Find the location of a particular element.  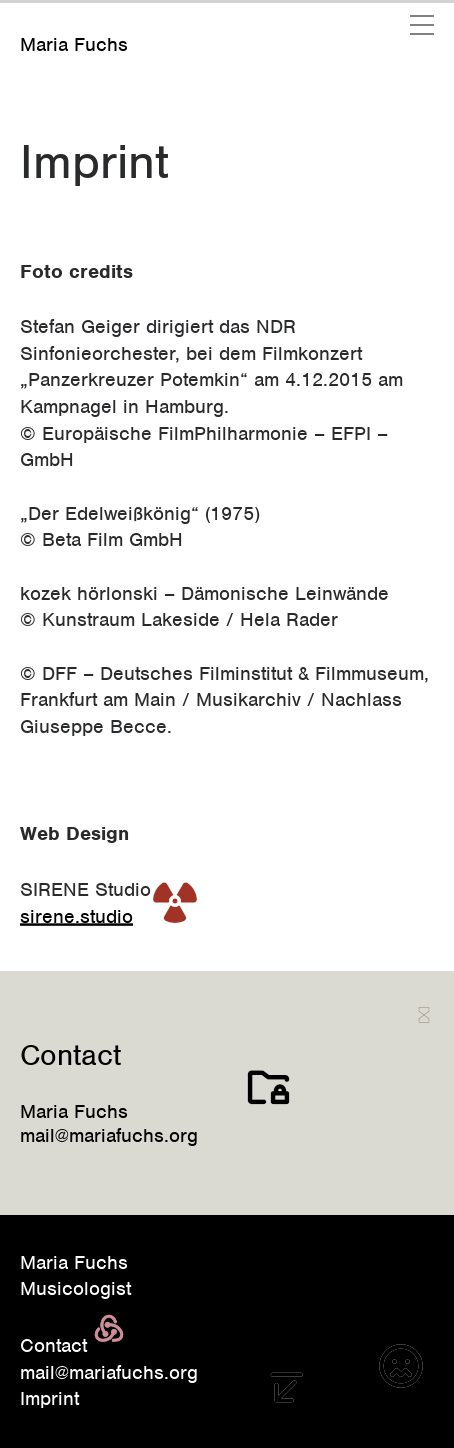

move item to bottom-left corner is located at coordinates (285, 1387).